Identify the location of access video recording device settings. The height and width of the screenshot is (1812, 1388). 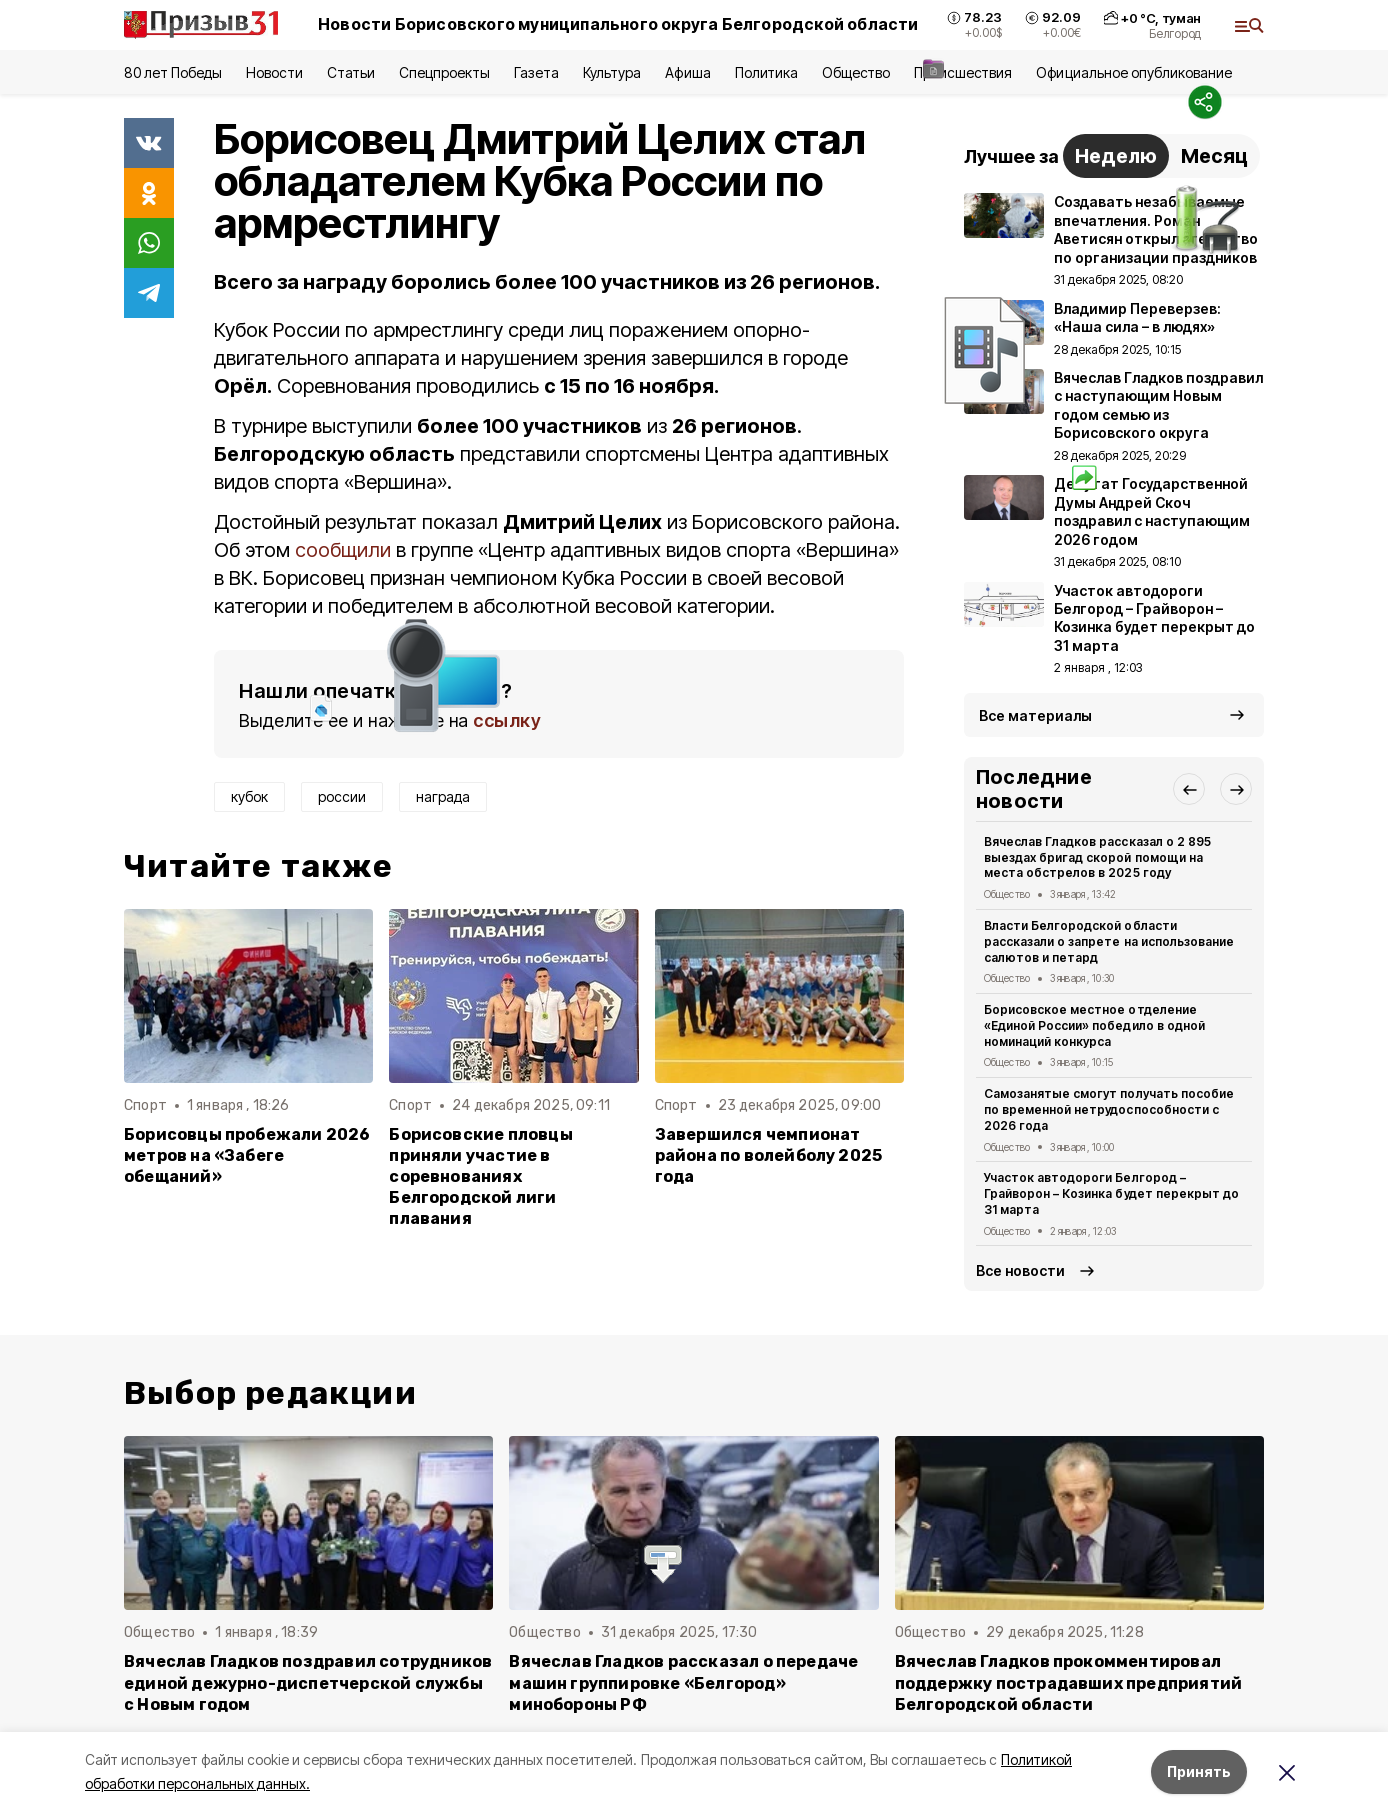
(443, 675).